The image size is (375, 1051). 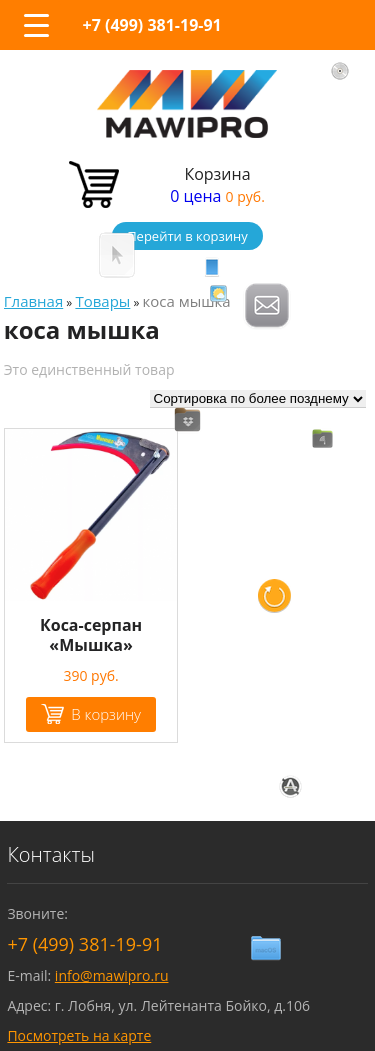 I want to click on cursor image file type, so click(x=117, y=255).